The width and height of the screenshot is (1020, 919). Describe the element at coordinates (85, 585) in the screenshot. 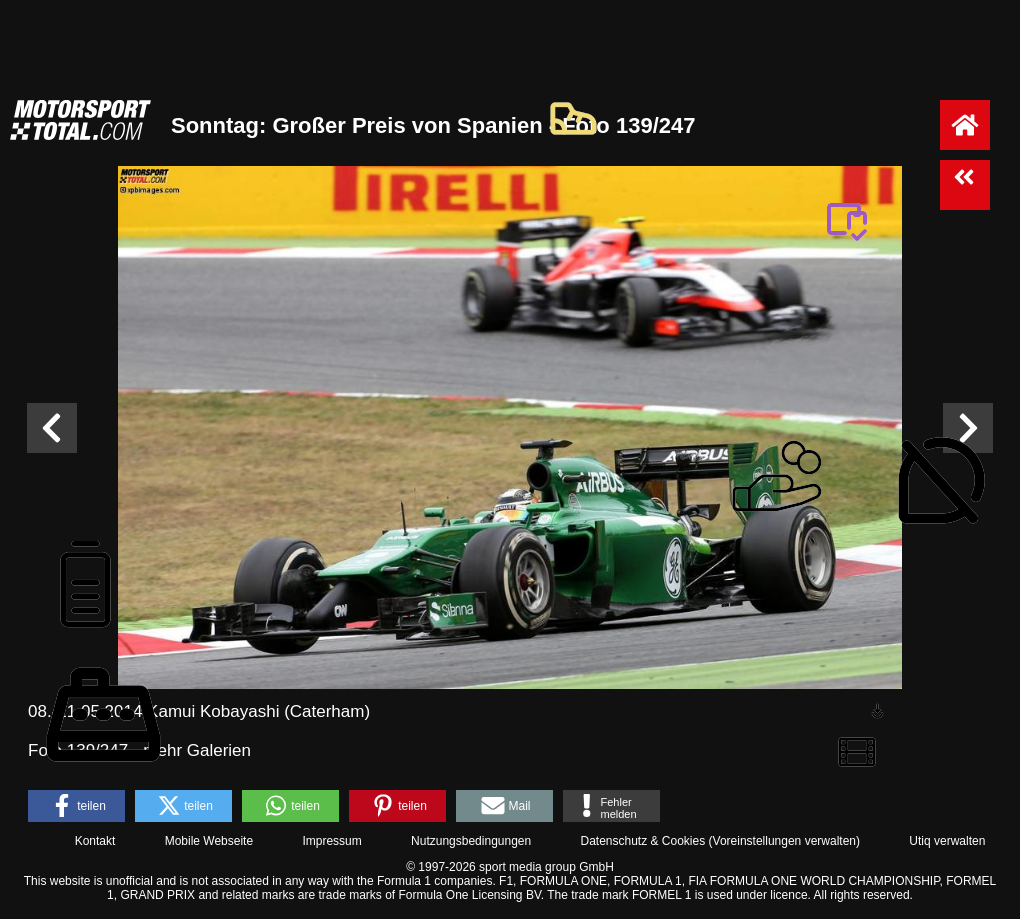

I see `indicates high battery level` at that location.